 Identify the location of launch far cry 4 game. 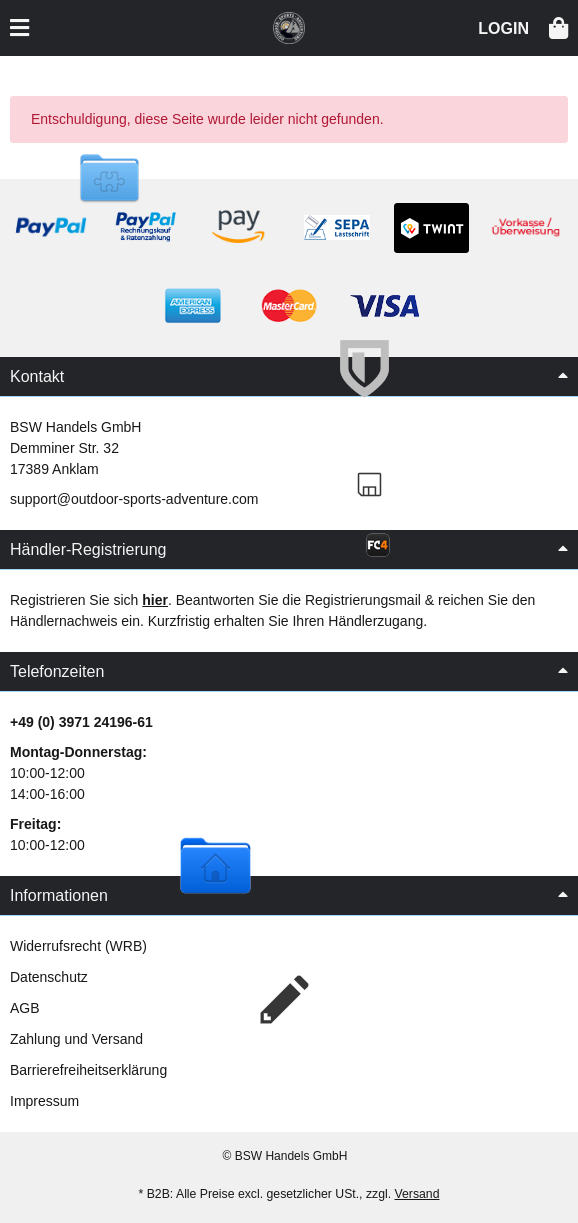
(378, 545).